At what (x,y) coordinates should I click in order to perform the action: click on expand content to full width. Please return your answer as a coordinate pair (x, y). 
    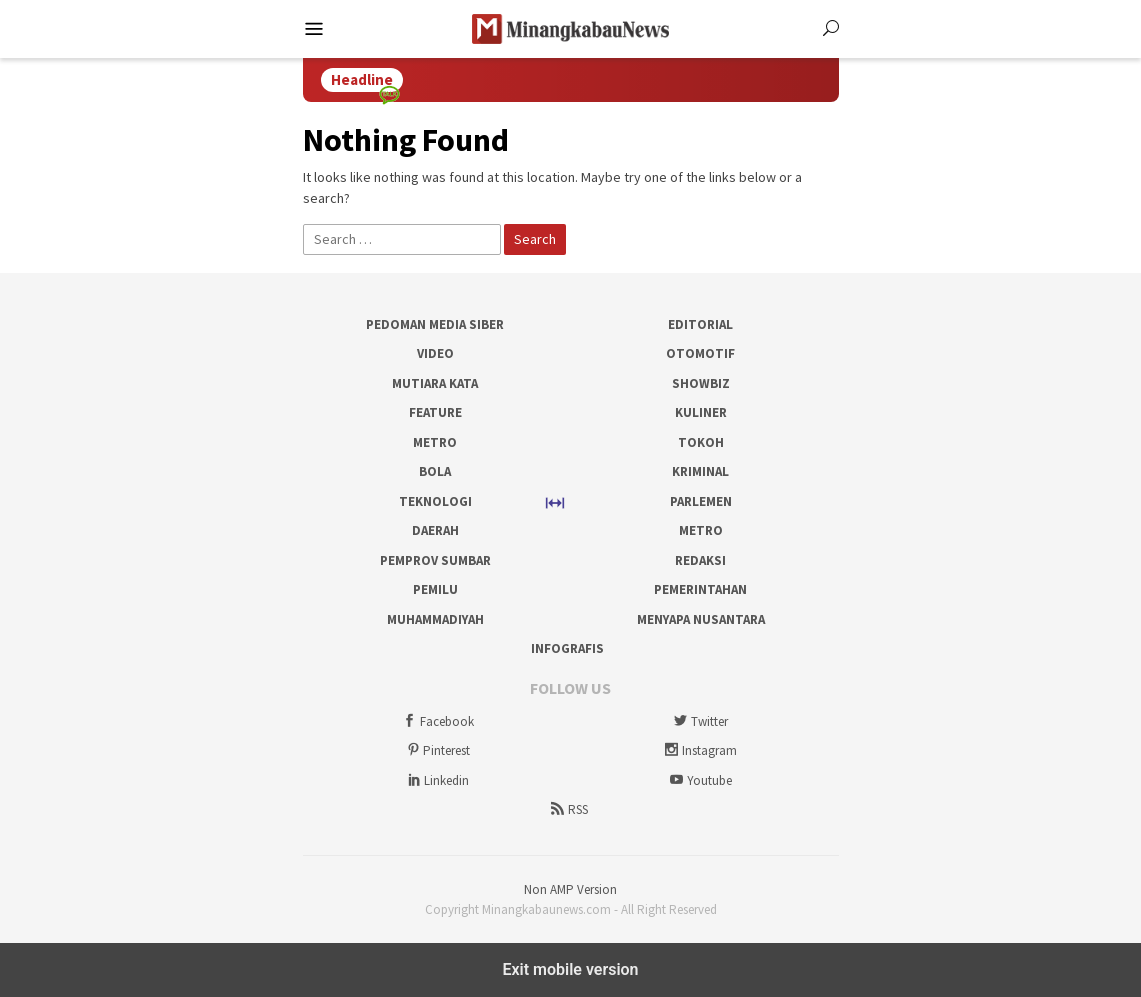
    Looking at the image, I should click on (555, 503).